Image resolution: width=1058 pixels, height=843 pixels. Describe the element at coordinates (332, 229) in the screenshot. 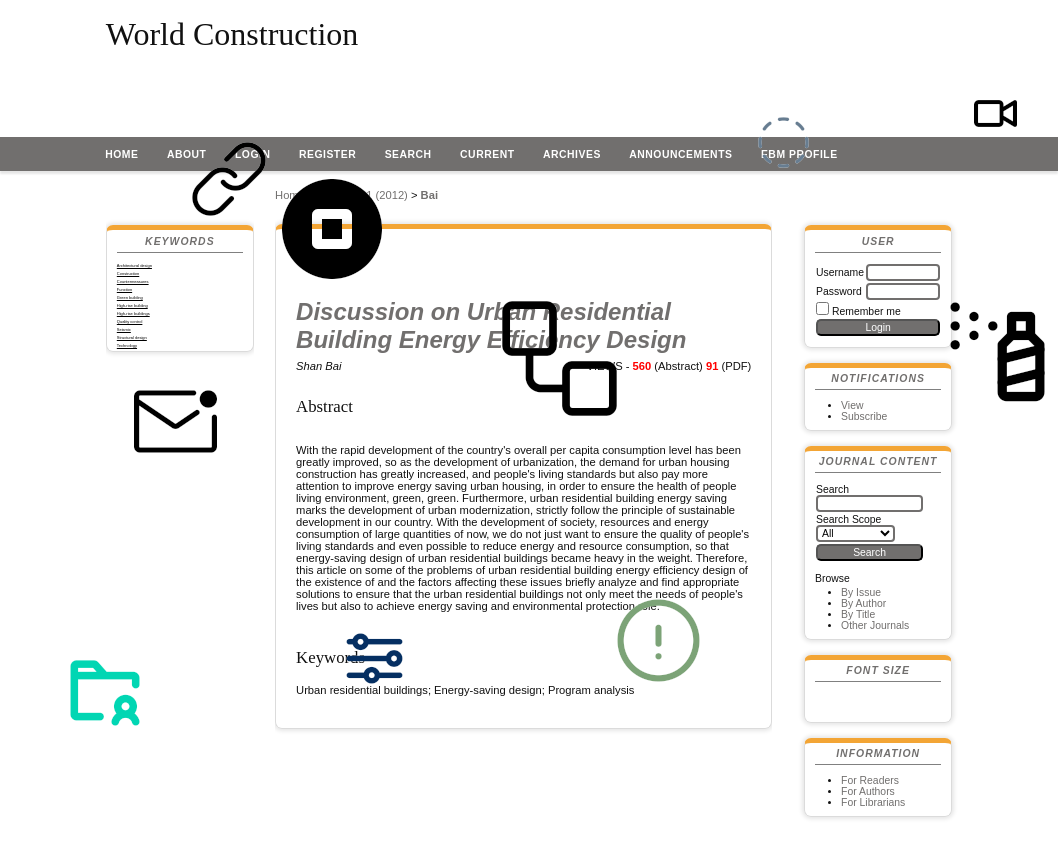

I see `stop media playback` at that location.